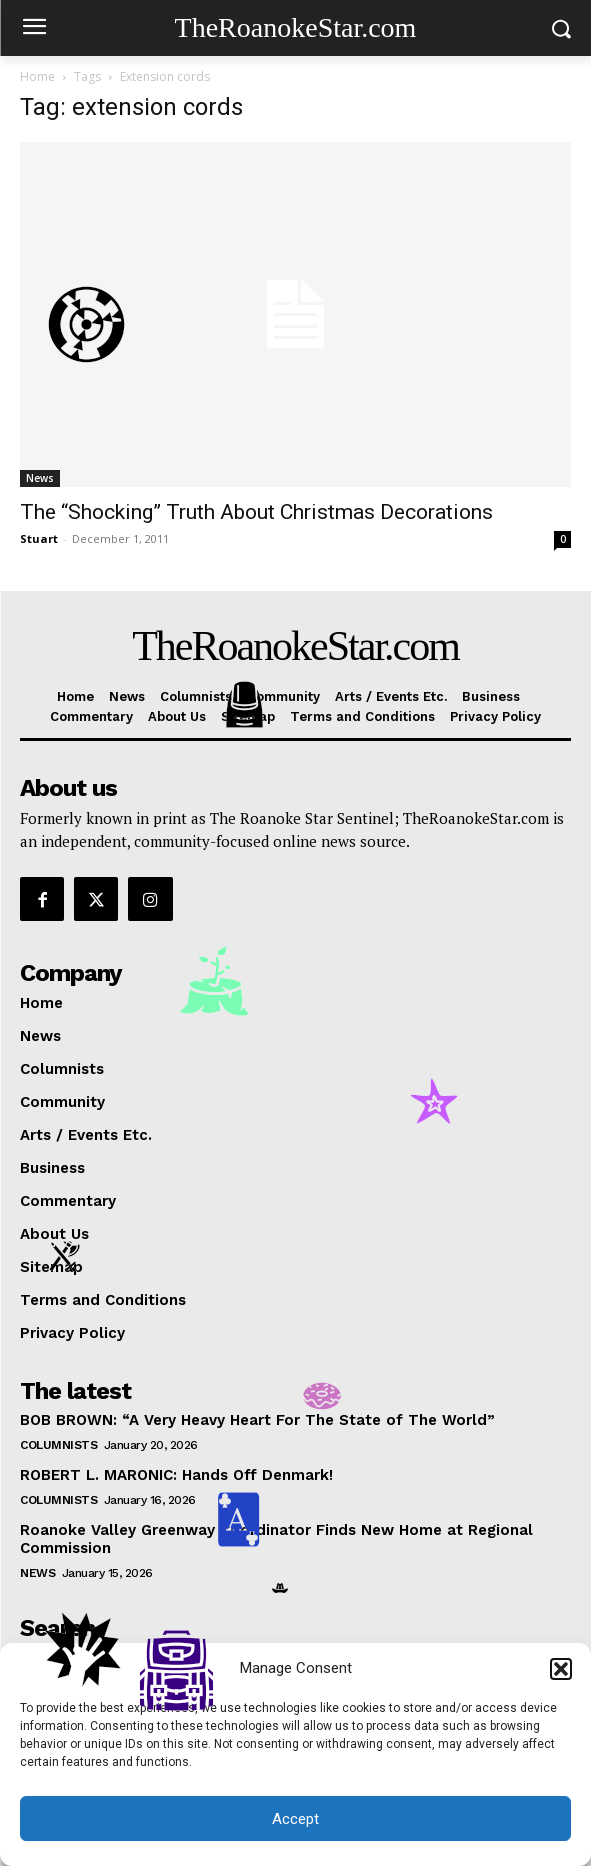  What do you see at coordinates (434, 1101) in the screenshot?
I see `indicates a beach or ocean-themed game level` at bounding box center [434, 1101].